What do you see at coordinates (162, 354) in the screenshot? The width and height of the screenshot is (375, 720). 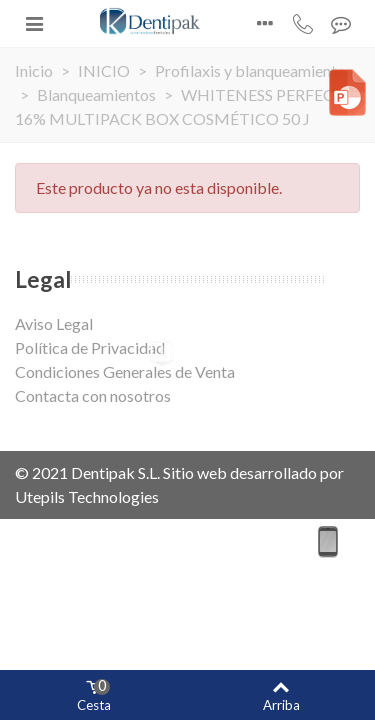 I see `indicates num lock is enabled` at bounding box center [162, 354].